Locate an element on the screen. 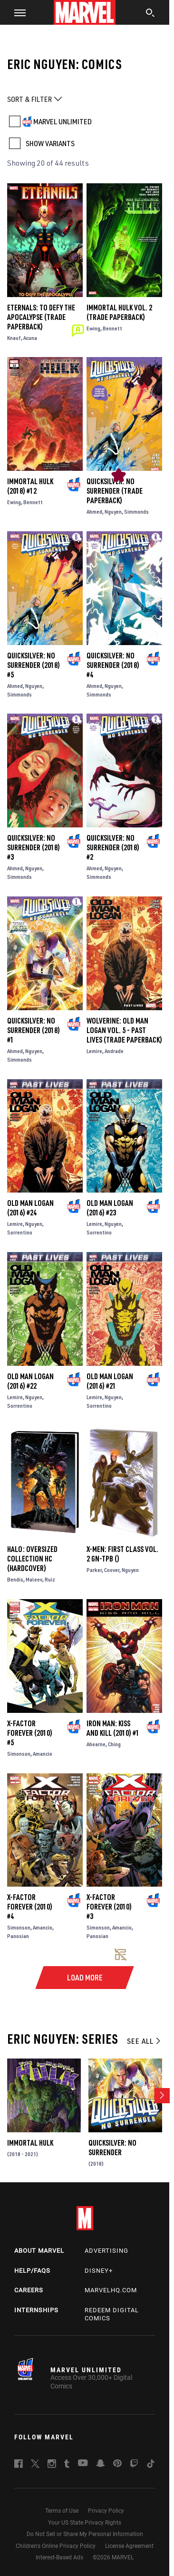  add to favorites is located at coordinates (118, 475).